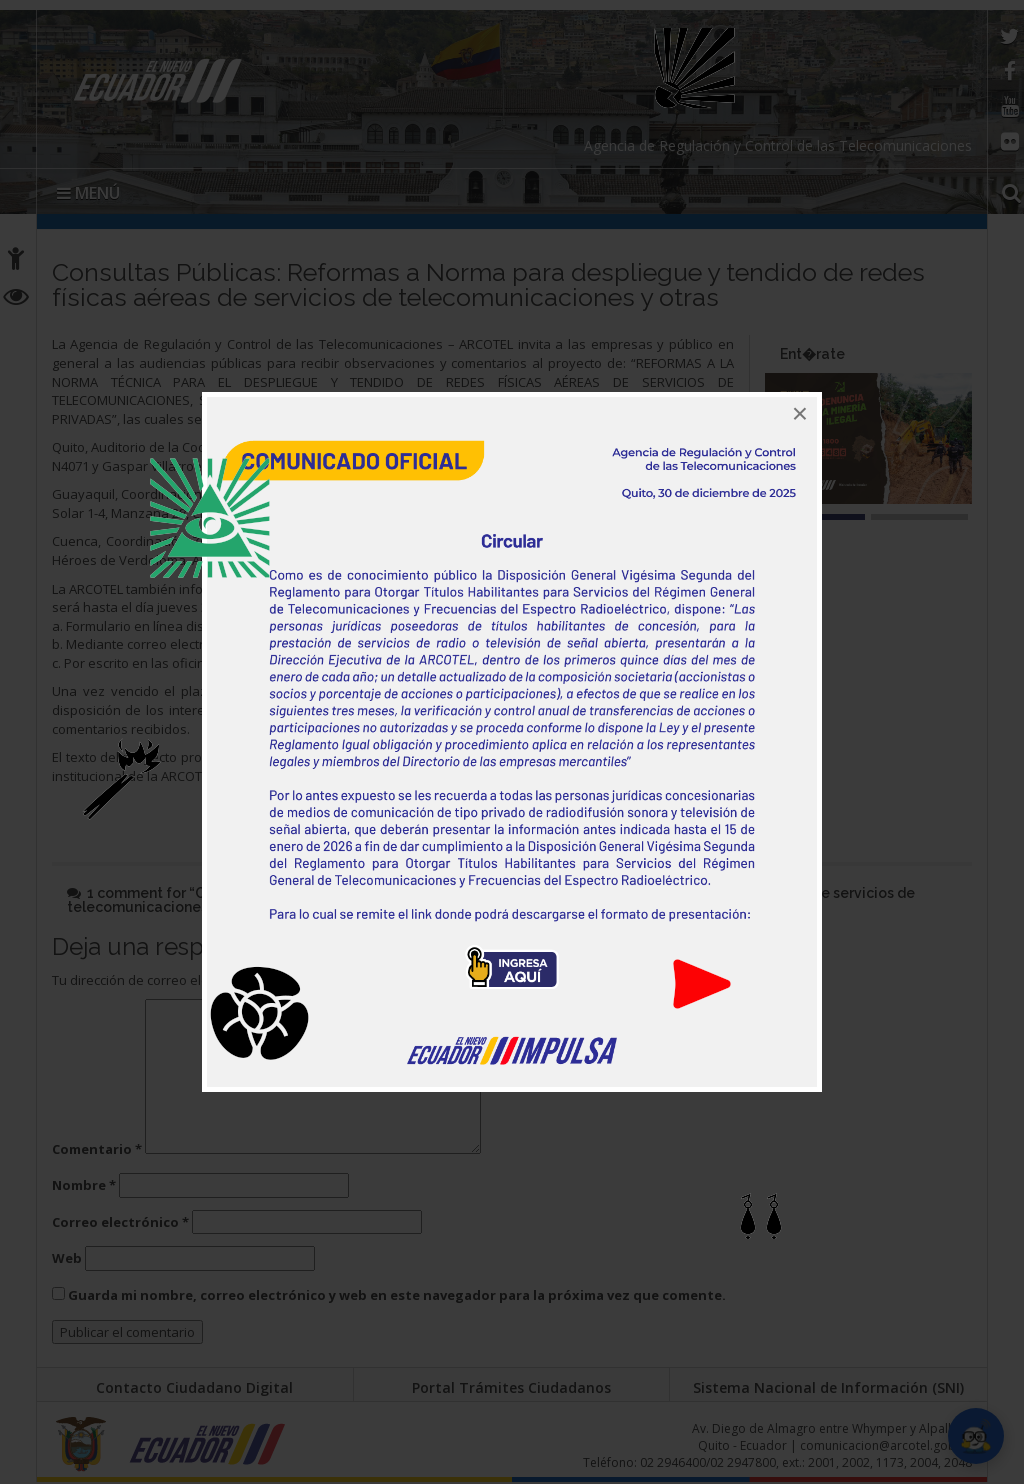 Image resolution: width=1024 pixels, height=1484 pixels. Describe the element at coordinates (259, 1012) in the screenshot. I see `select viola flower in a game inventory` at that location.